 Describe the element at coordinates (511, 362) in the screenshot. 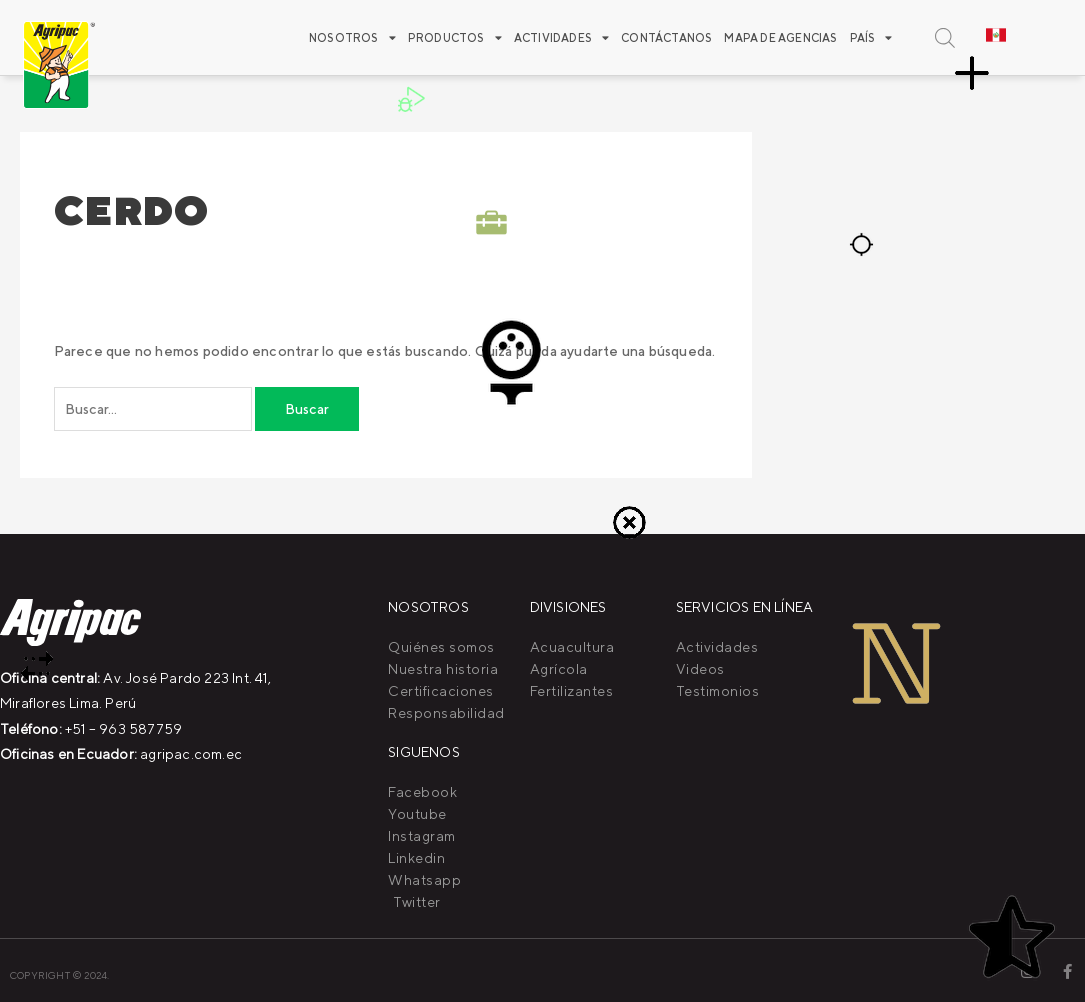

I see `access golf-related features or scores` at that location.